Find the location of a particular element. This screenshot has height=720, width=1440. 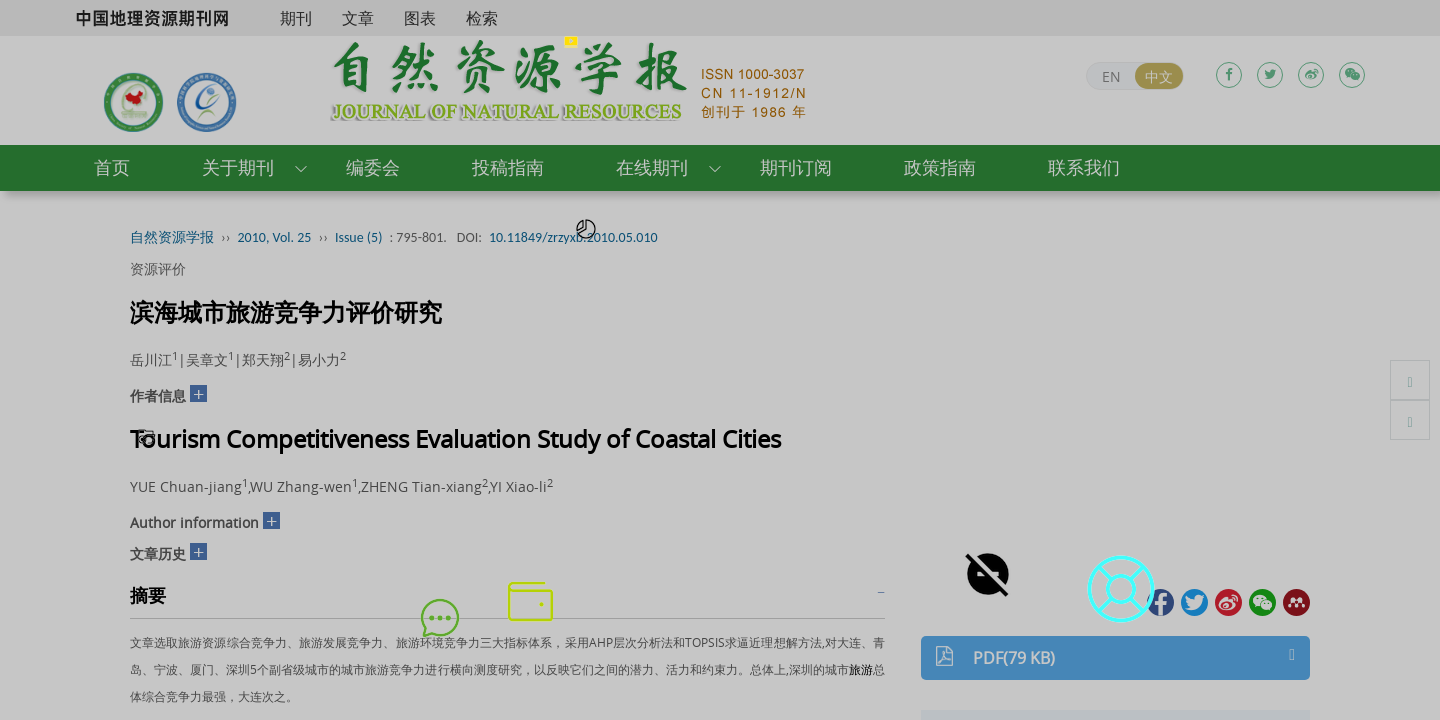

do not disturb mode is disabled is located at coordinates (988, 574).